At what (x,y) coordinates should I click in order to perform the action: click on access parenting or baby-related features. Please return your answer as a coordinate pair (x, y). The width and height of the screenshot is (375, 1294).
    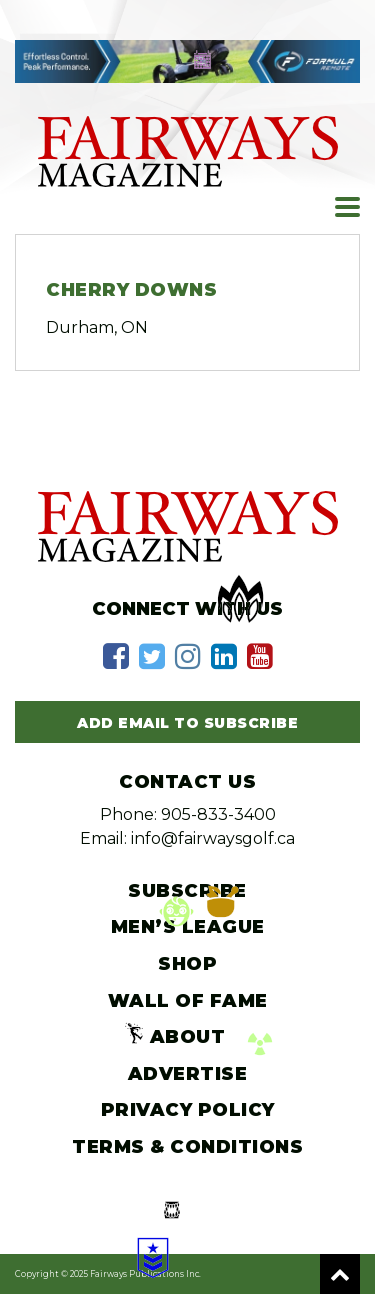
    Looking at the image, I should click on (176, 911).